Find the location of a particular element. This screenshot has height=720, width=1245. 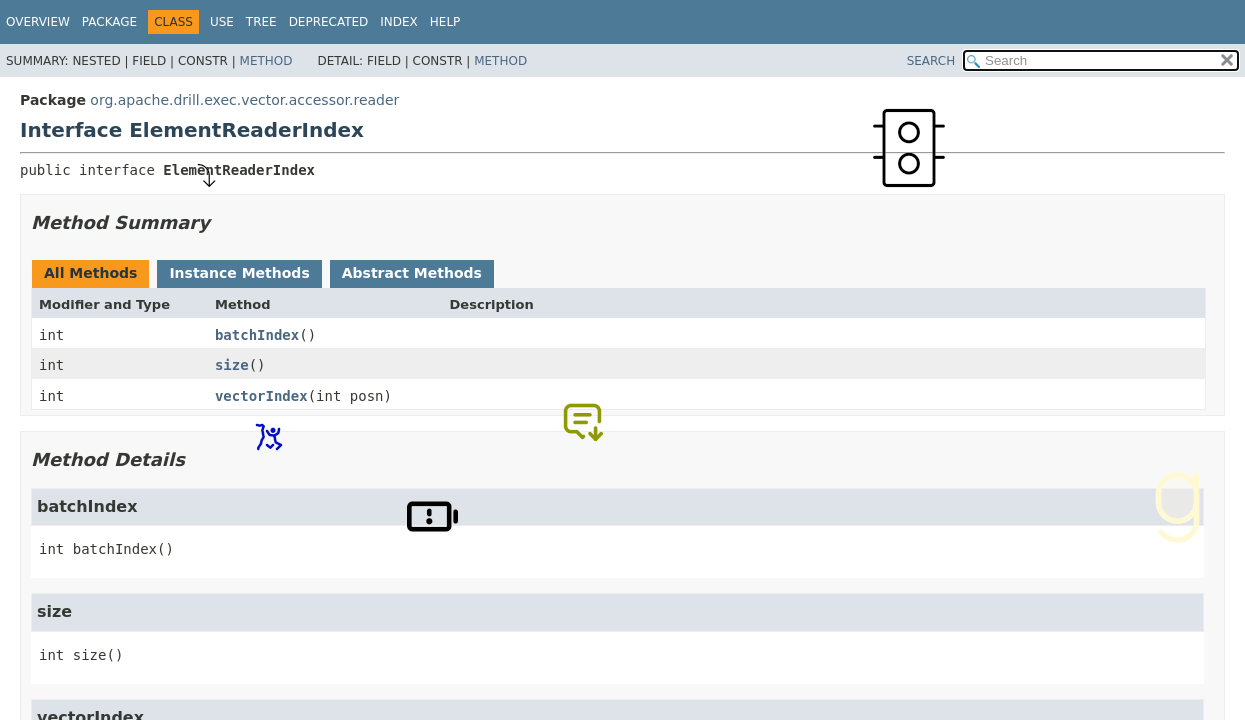

download message or conversation is located at coordinates (582, 420).